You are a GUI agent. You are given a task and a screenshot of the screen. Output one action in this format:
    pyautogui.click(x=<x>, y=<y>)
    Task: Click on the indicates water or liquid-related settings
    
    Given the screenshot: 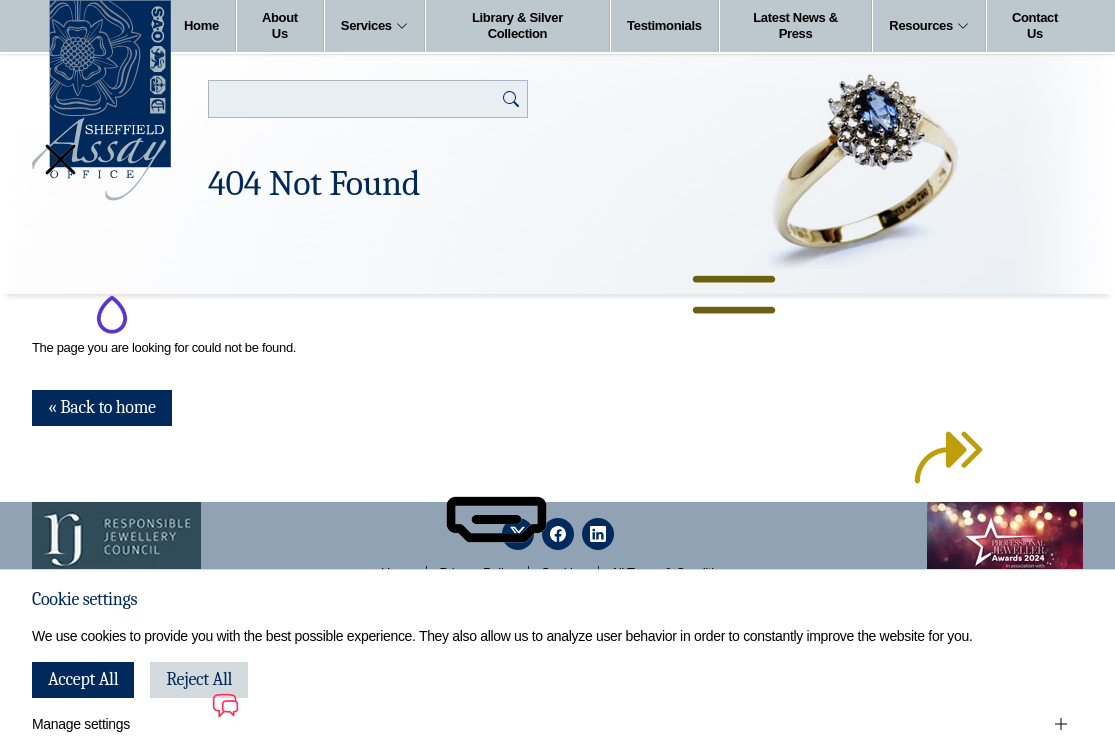 What is the action you would take?
    pyautogui.click(x=112, y=316)
    